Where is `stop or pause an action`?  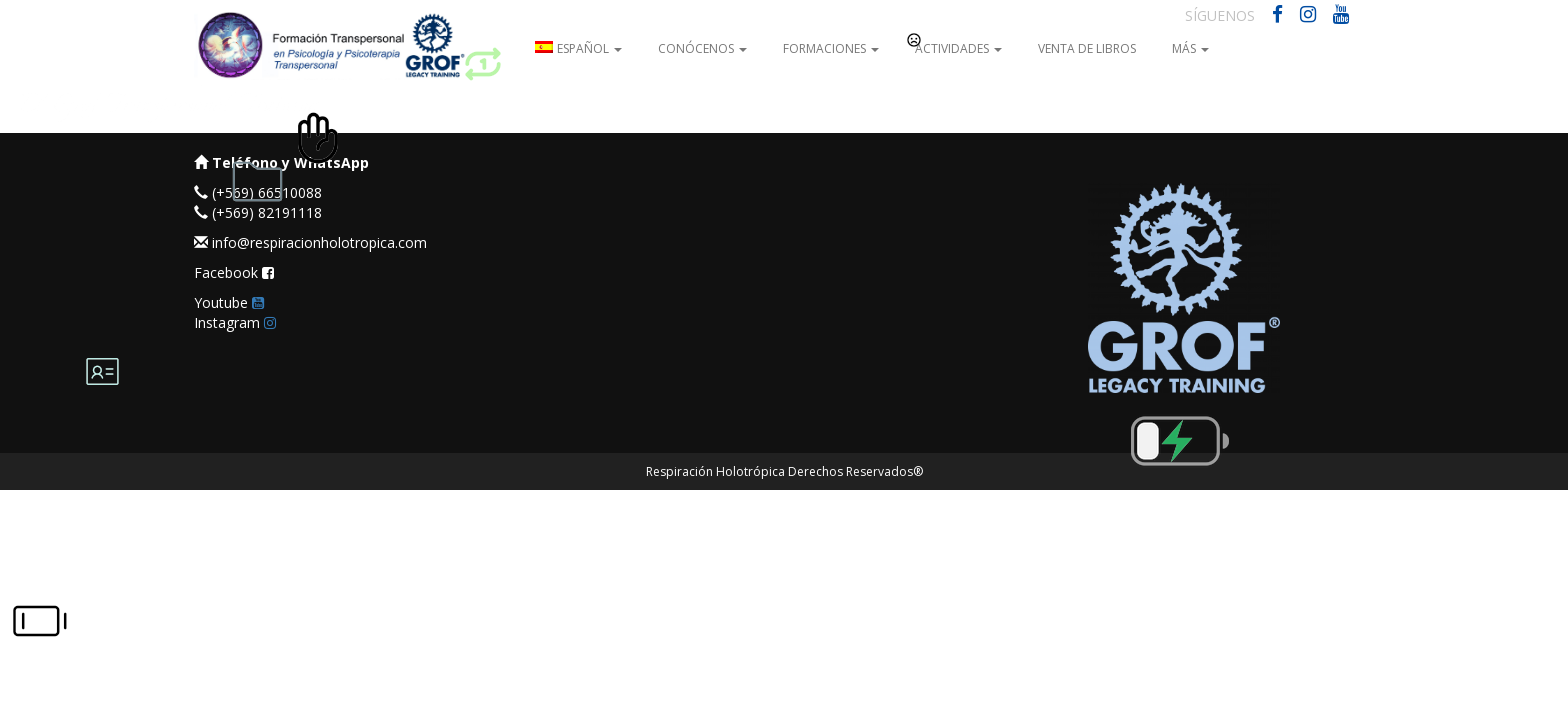 stop or pause an action is located at coordinates (318, 138).